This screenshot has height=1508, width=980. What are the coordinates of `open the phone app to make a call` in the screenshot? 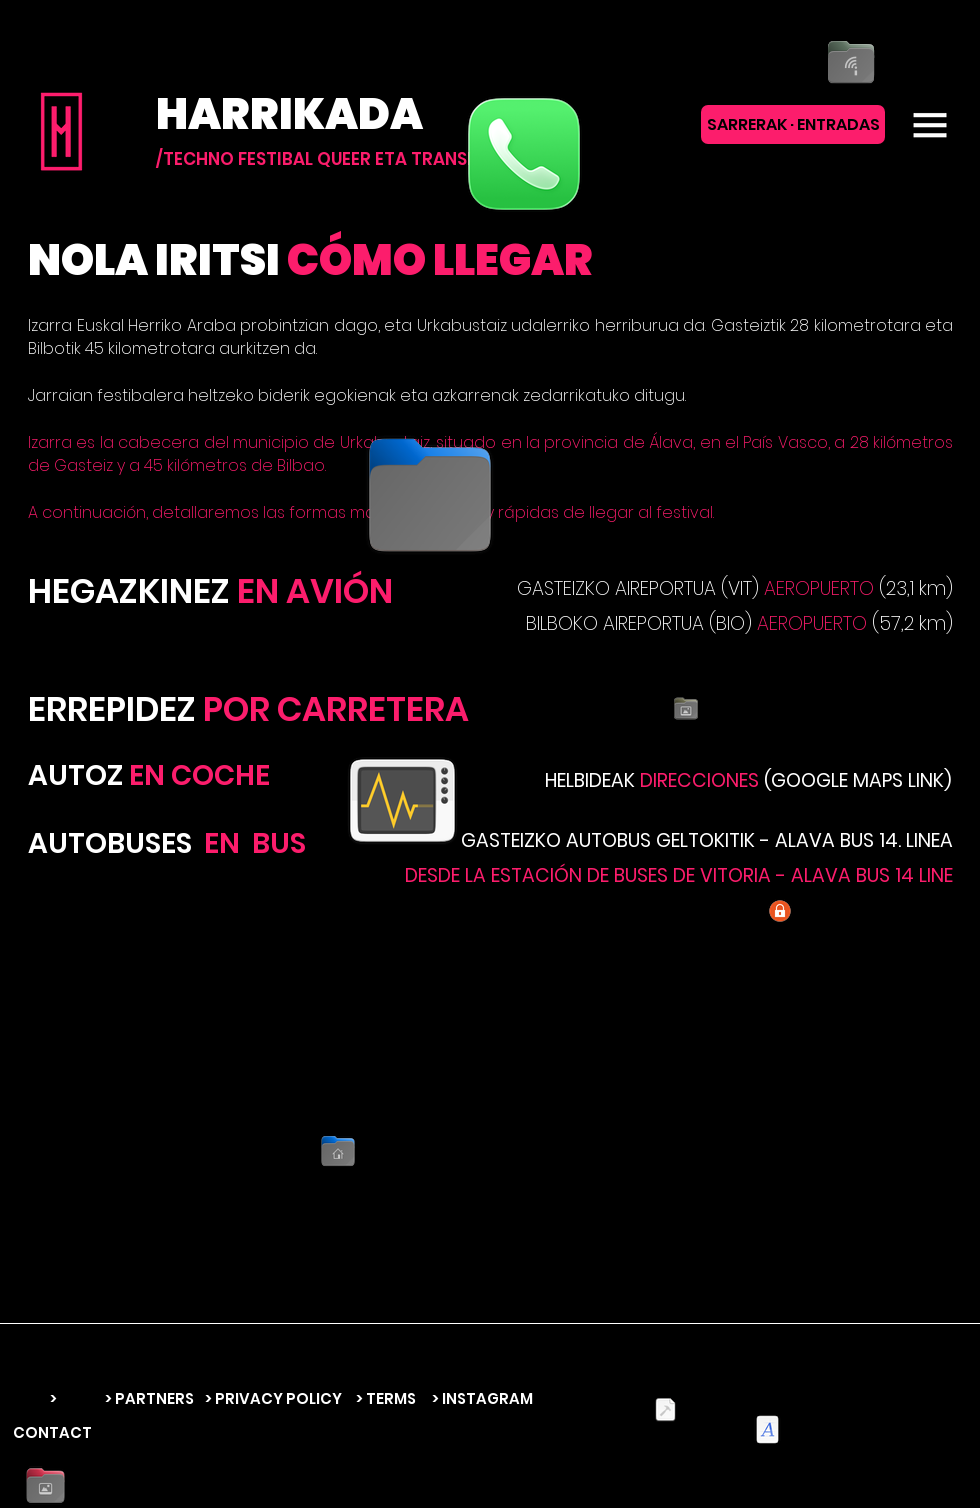 It's located at (524, 154).